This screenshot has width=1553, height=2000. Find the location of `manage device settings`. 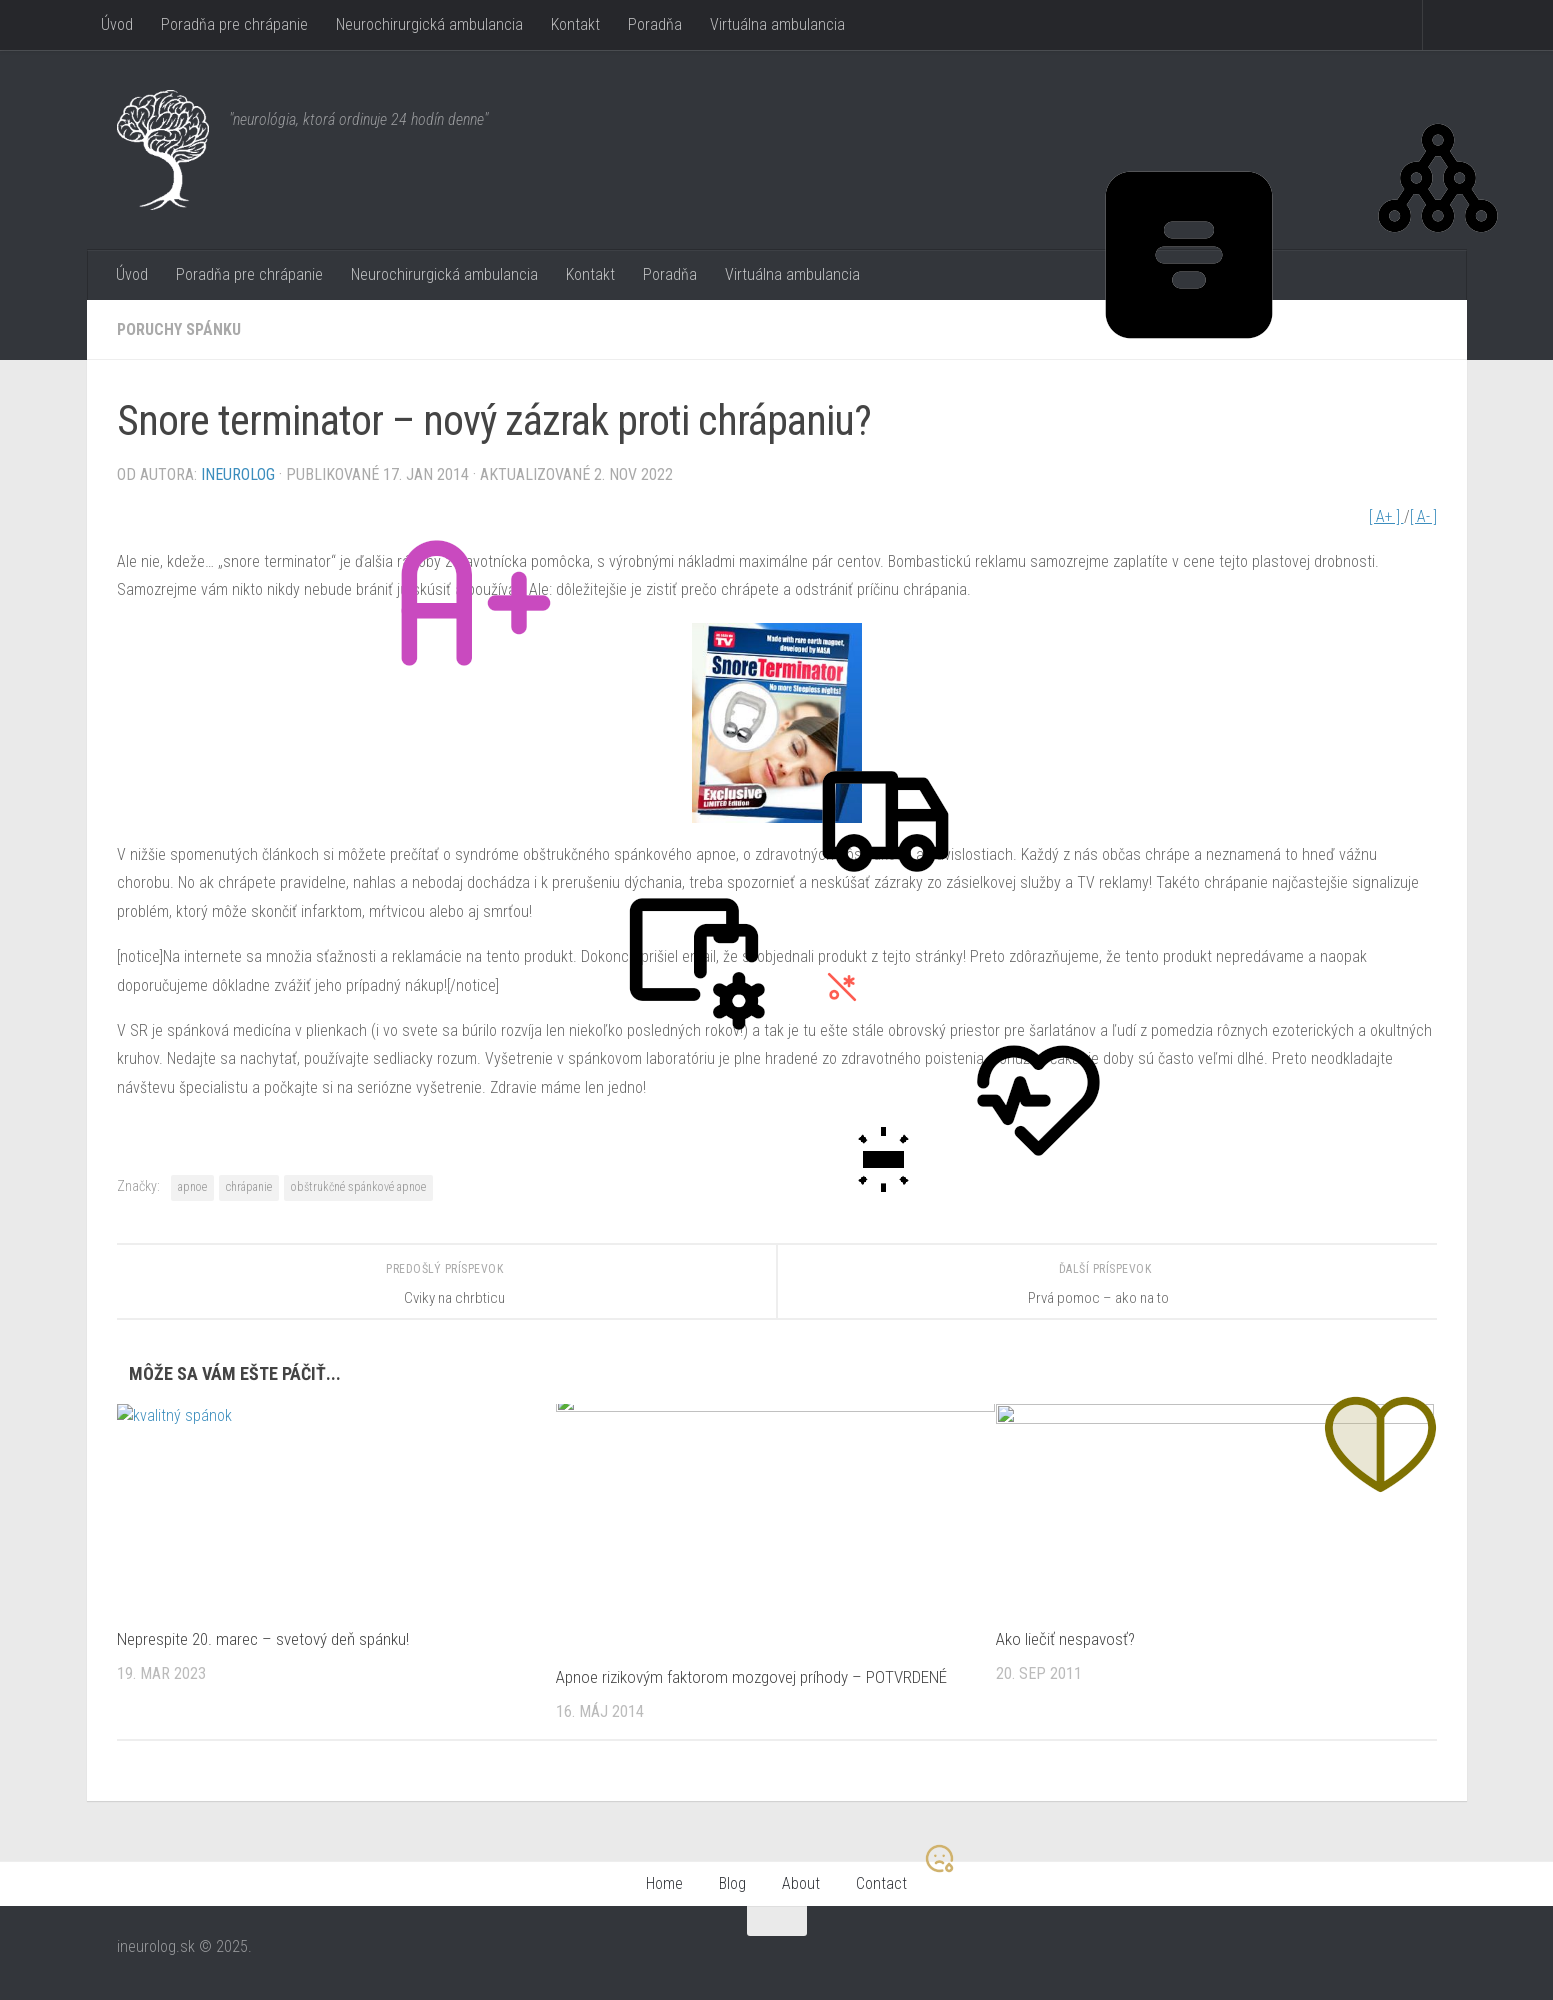

manage device settings is located at coordinates (694, 956).